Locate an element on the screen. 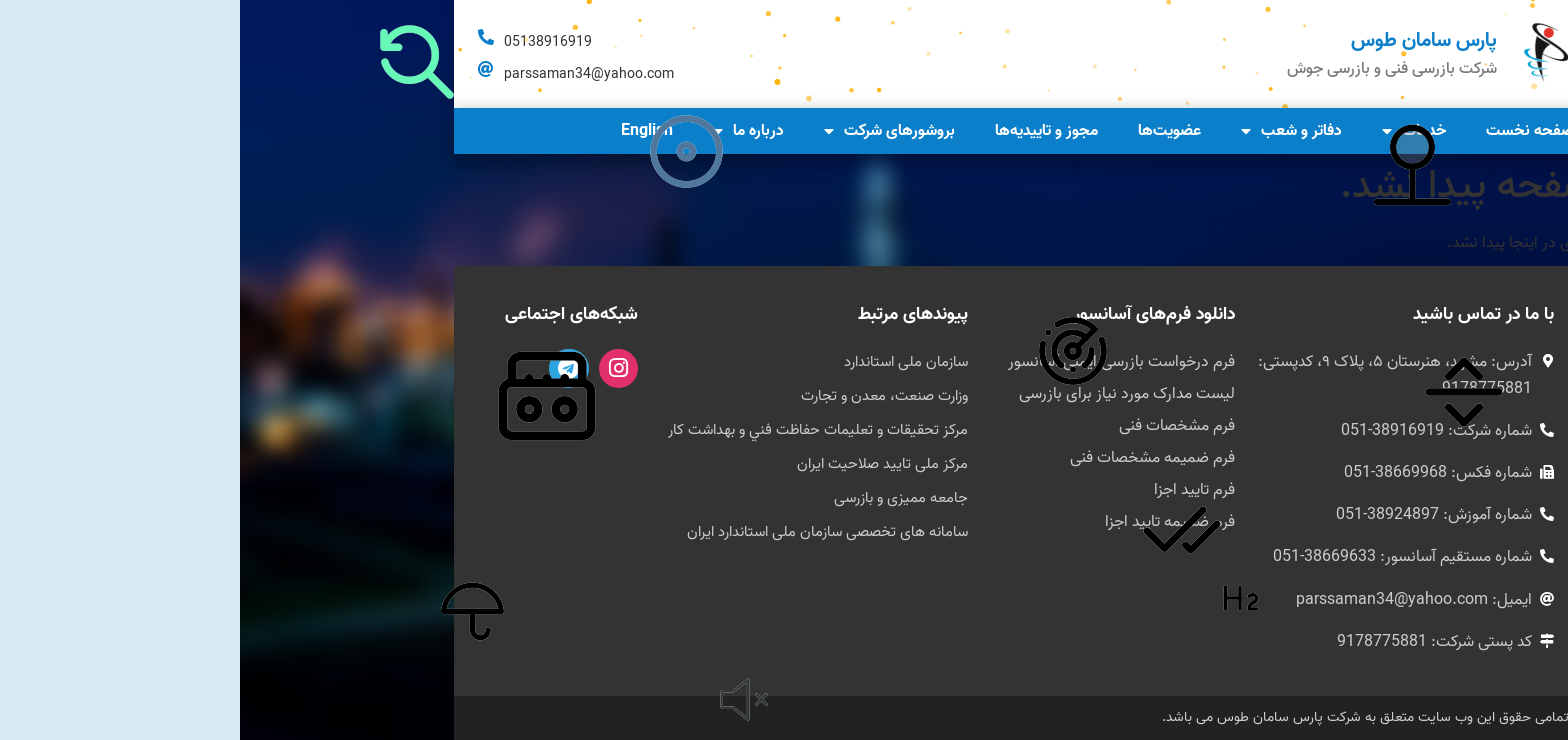 The width and height of the screenshot is (1568, 740). play or access music library is located at coordinates (686, 151).